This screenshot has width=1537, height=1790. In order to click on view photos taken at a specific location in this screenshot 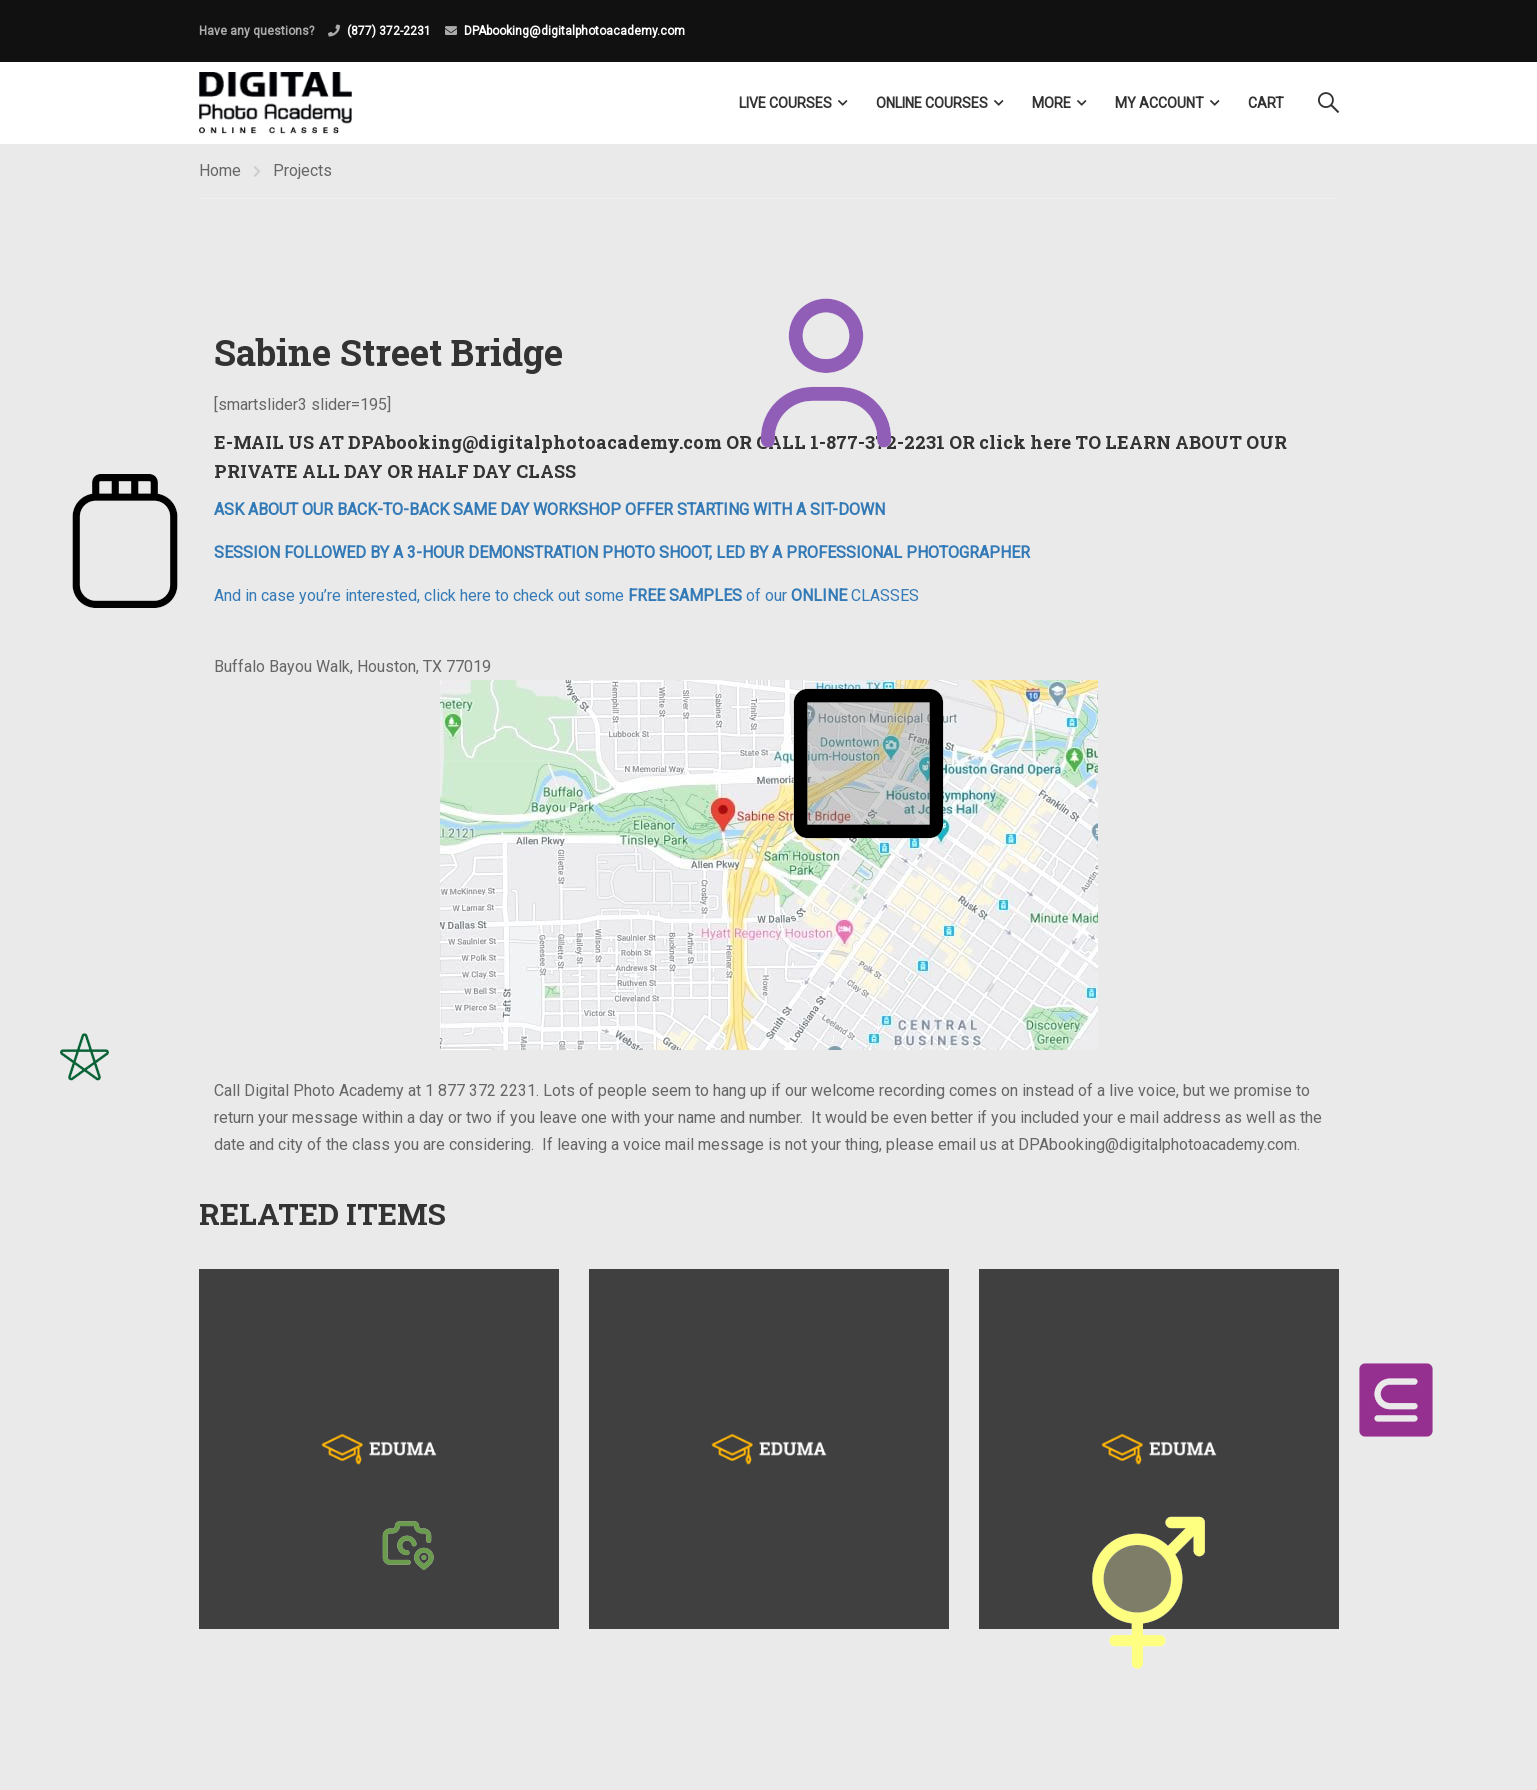, I will do `click(407, 1543)`.